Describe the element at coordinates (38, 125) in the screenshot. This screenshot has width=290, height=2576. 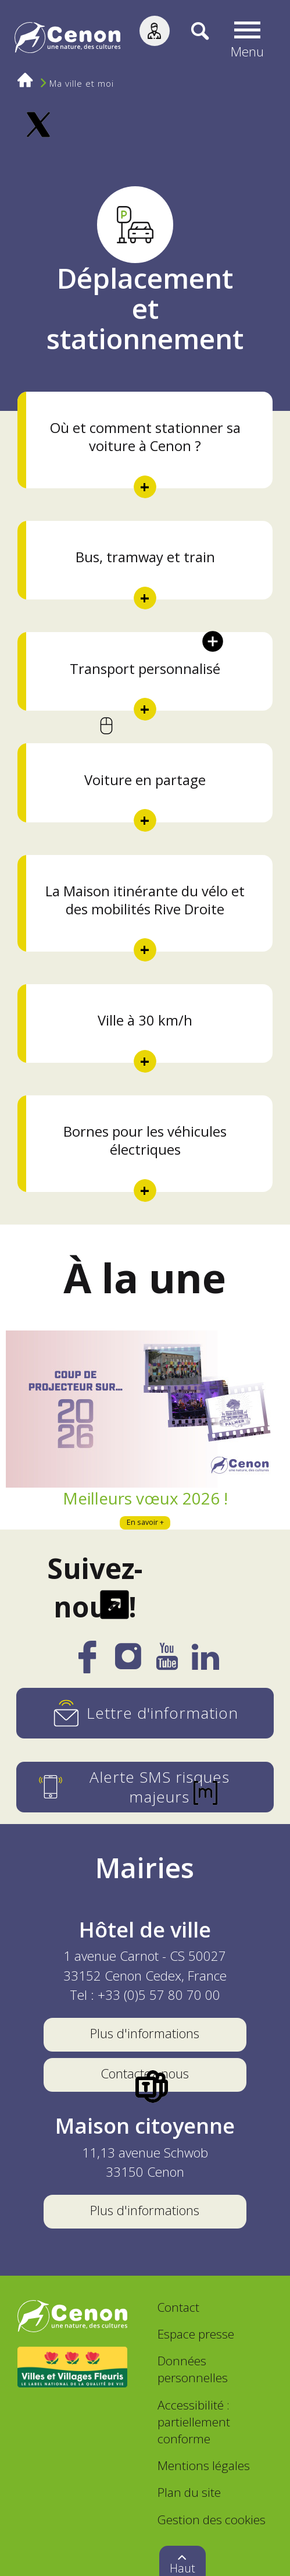
I see `open the X (formerly Twitter) app` at that location.